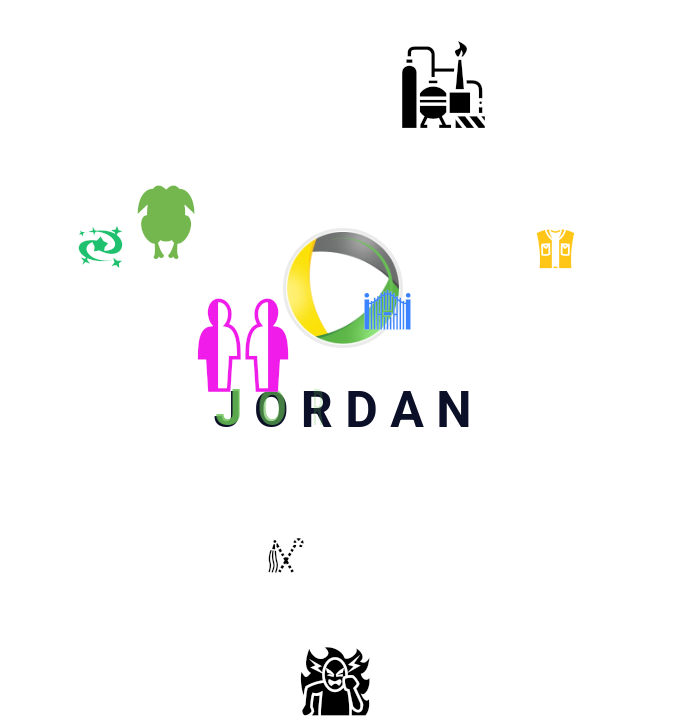  Describe the element at coordinates (335, 681) in the screenshot. I see `activate enrage ability or berserk mode` at that location.